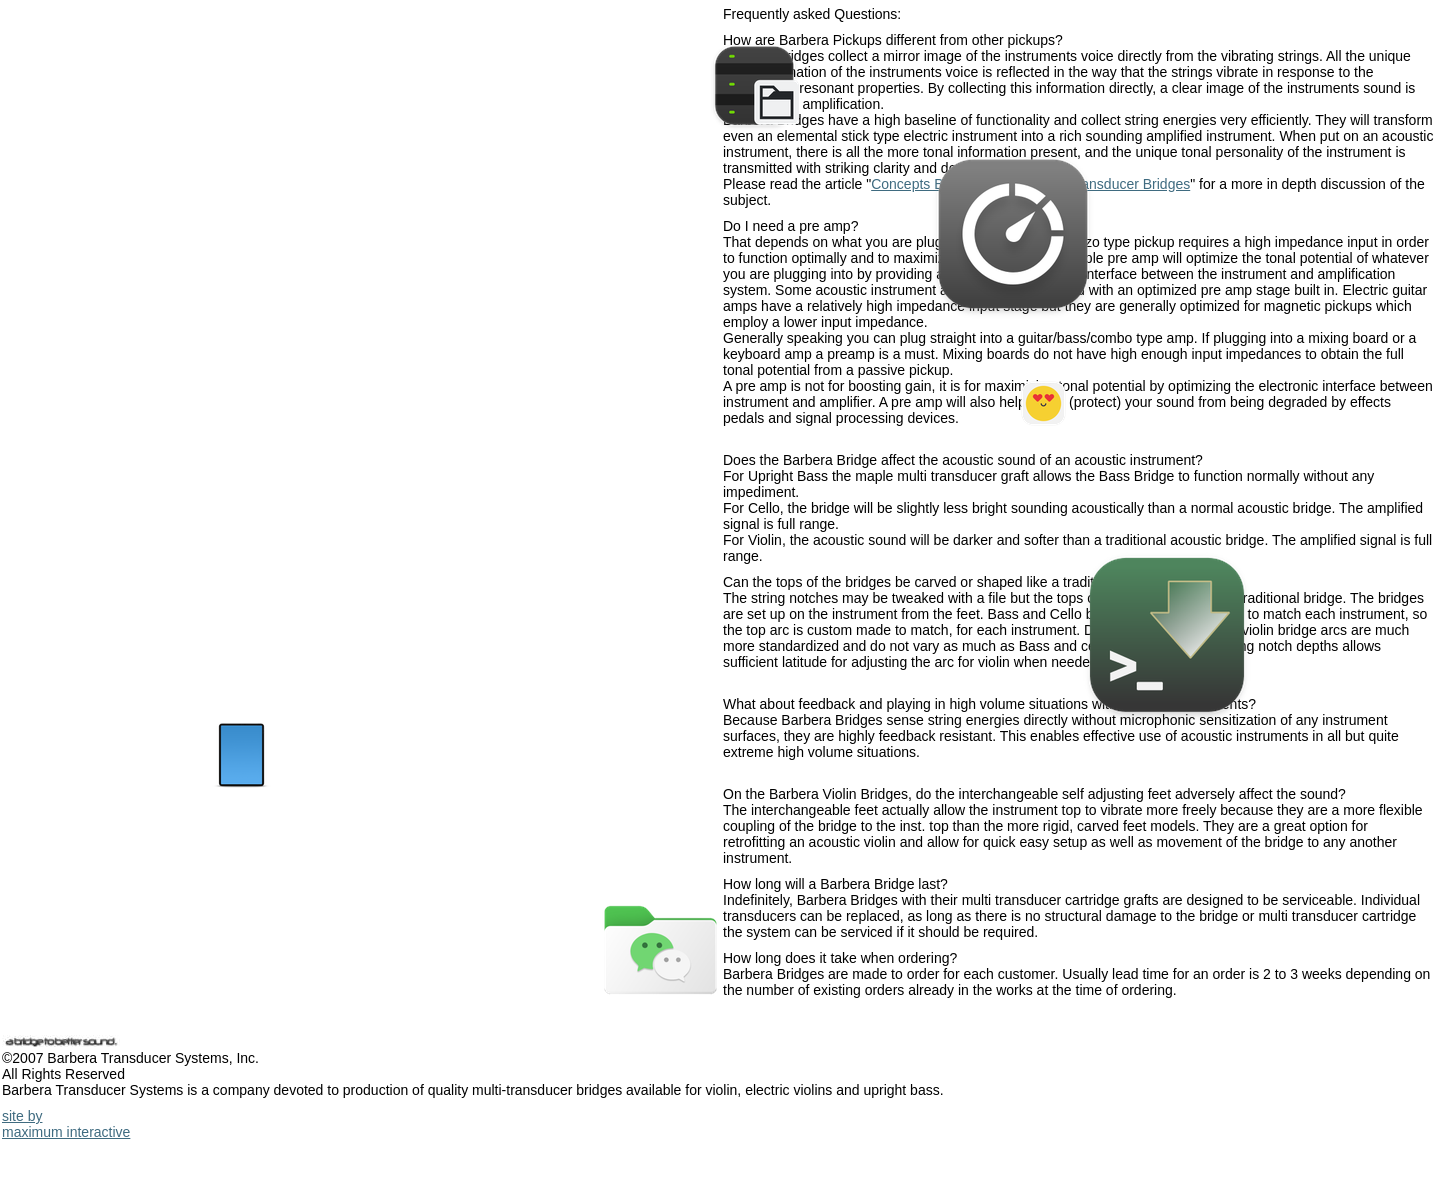  What do you see at coordinates (241, 755) in the screenshot?
I see `iPad Pro device in connected devices list` at bounding box center [241, 755].